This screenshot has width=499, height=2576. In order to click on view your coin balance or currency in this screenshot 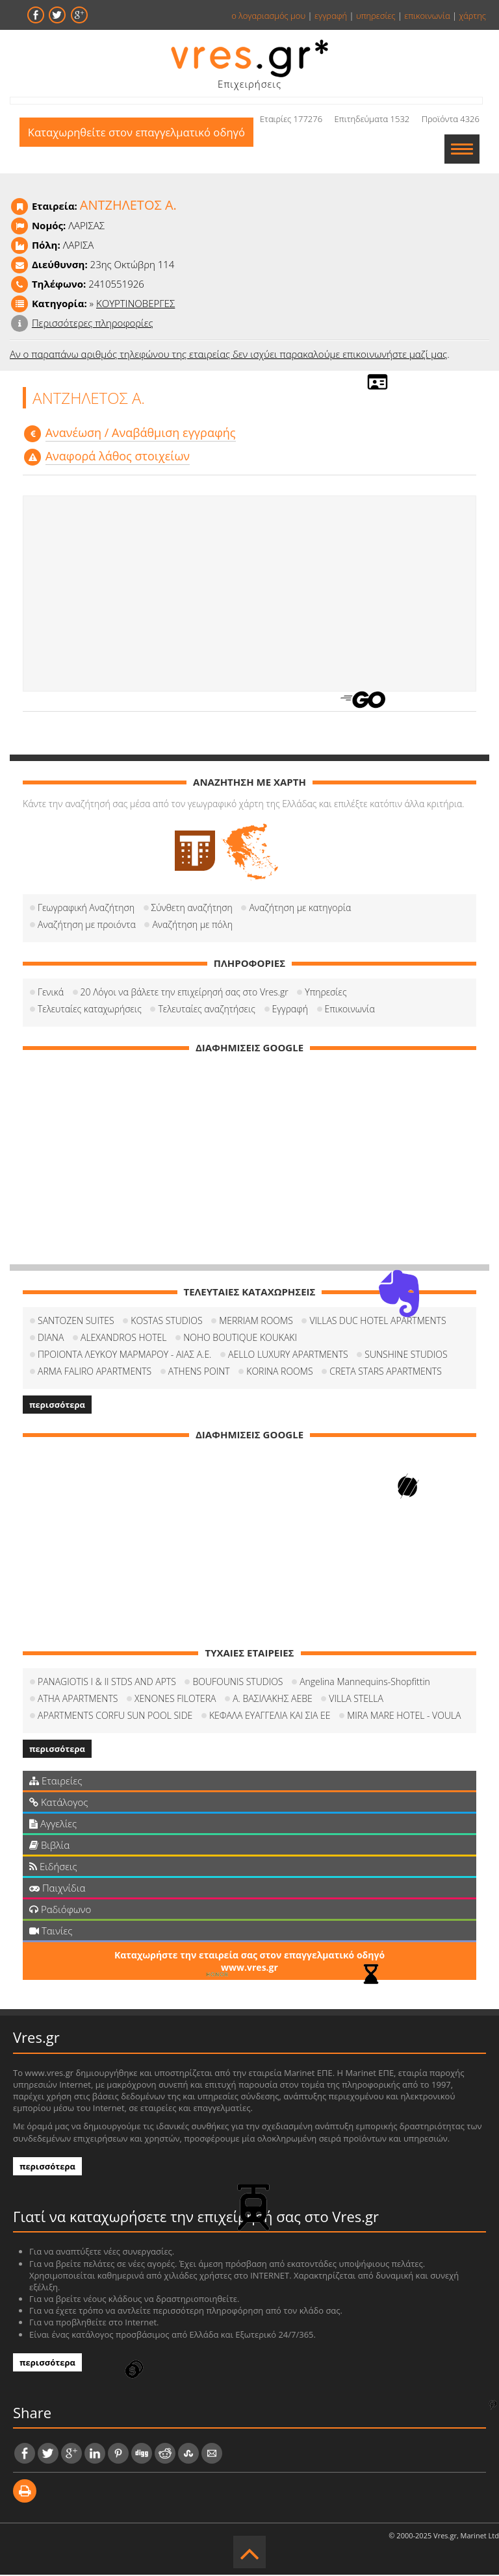, I will do `click(134, 2369)`.